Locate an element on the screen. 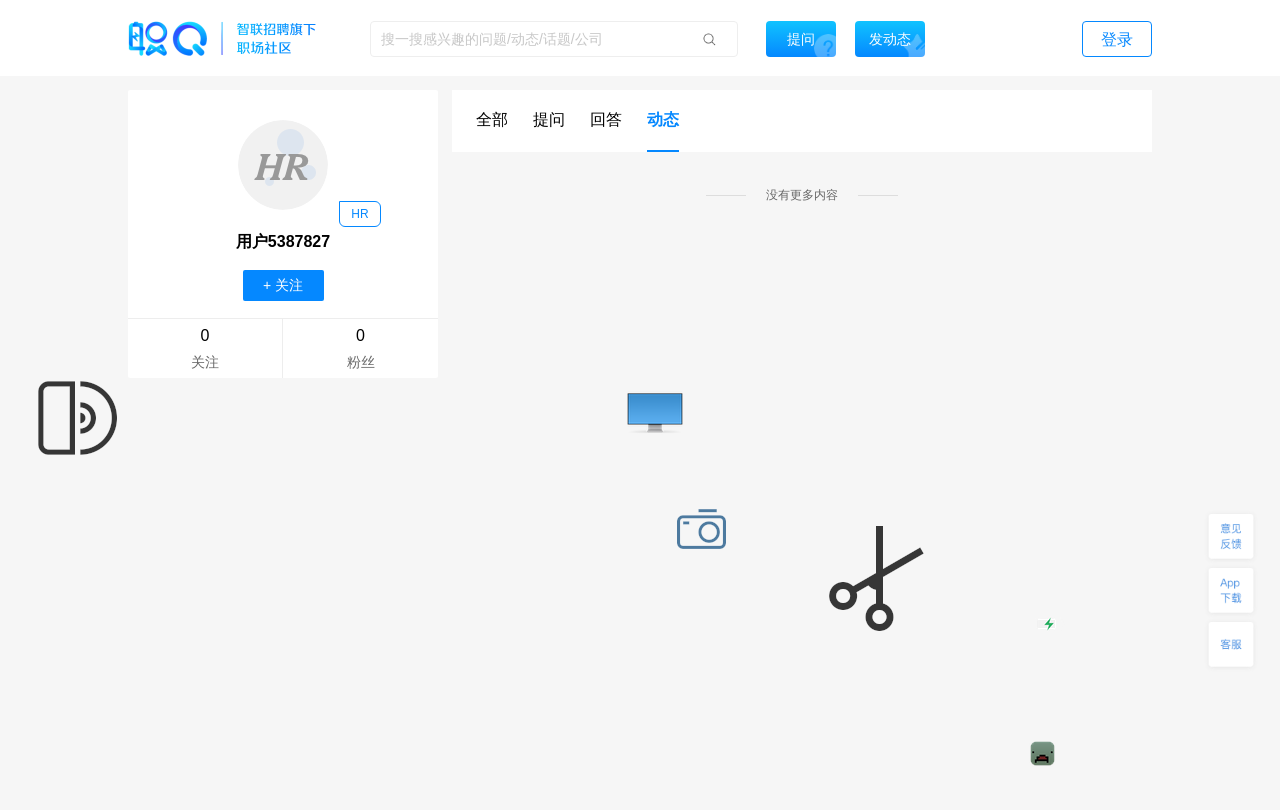 This screenshot has width=1280, height=810. launch unturned game is located at coordinates (1042, 753).